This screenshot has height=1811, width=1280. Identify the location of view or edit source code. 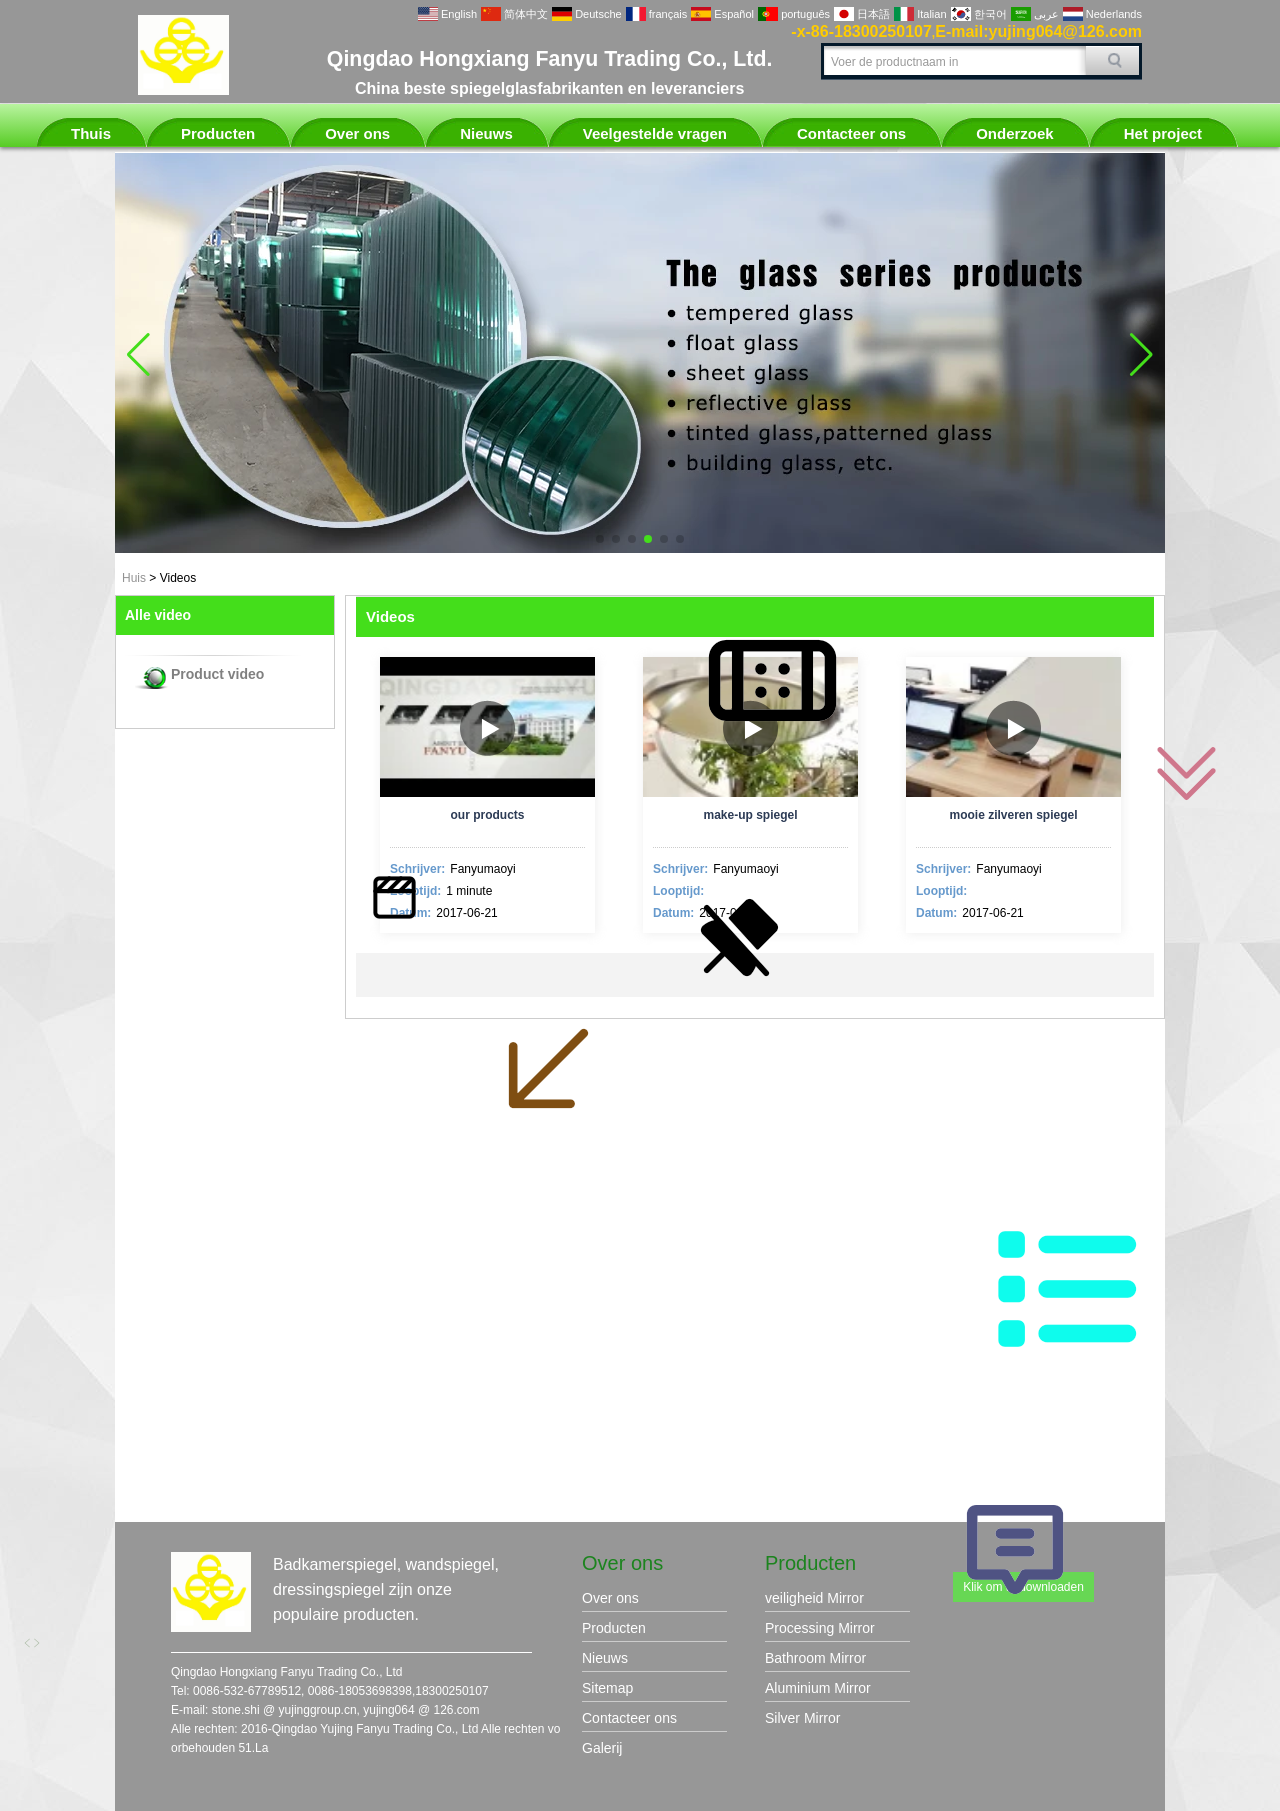
(32, 1643).